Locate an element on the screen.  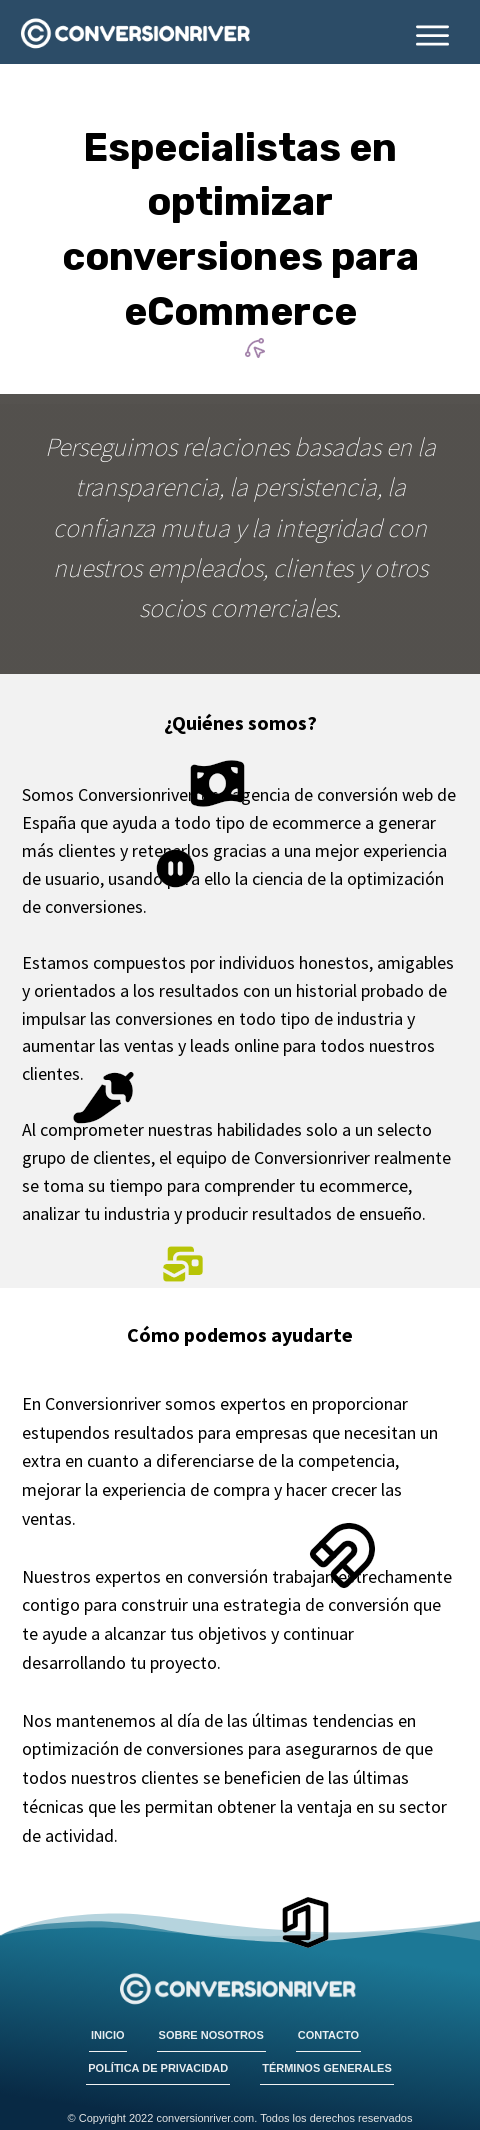
indicates spicy or hot food items is located at coordinates (104, 1098).